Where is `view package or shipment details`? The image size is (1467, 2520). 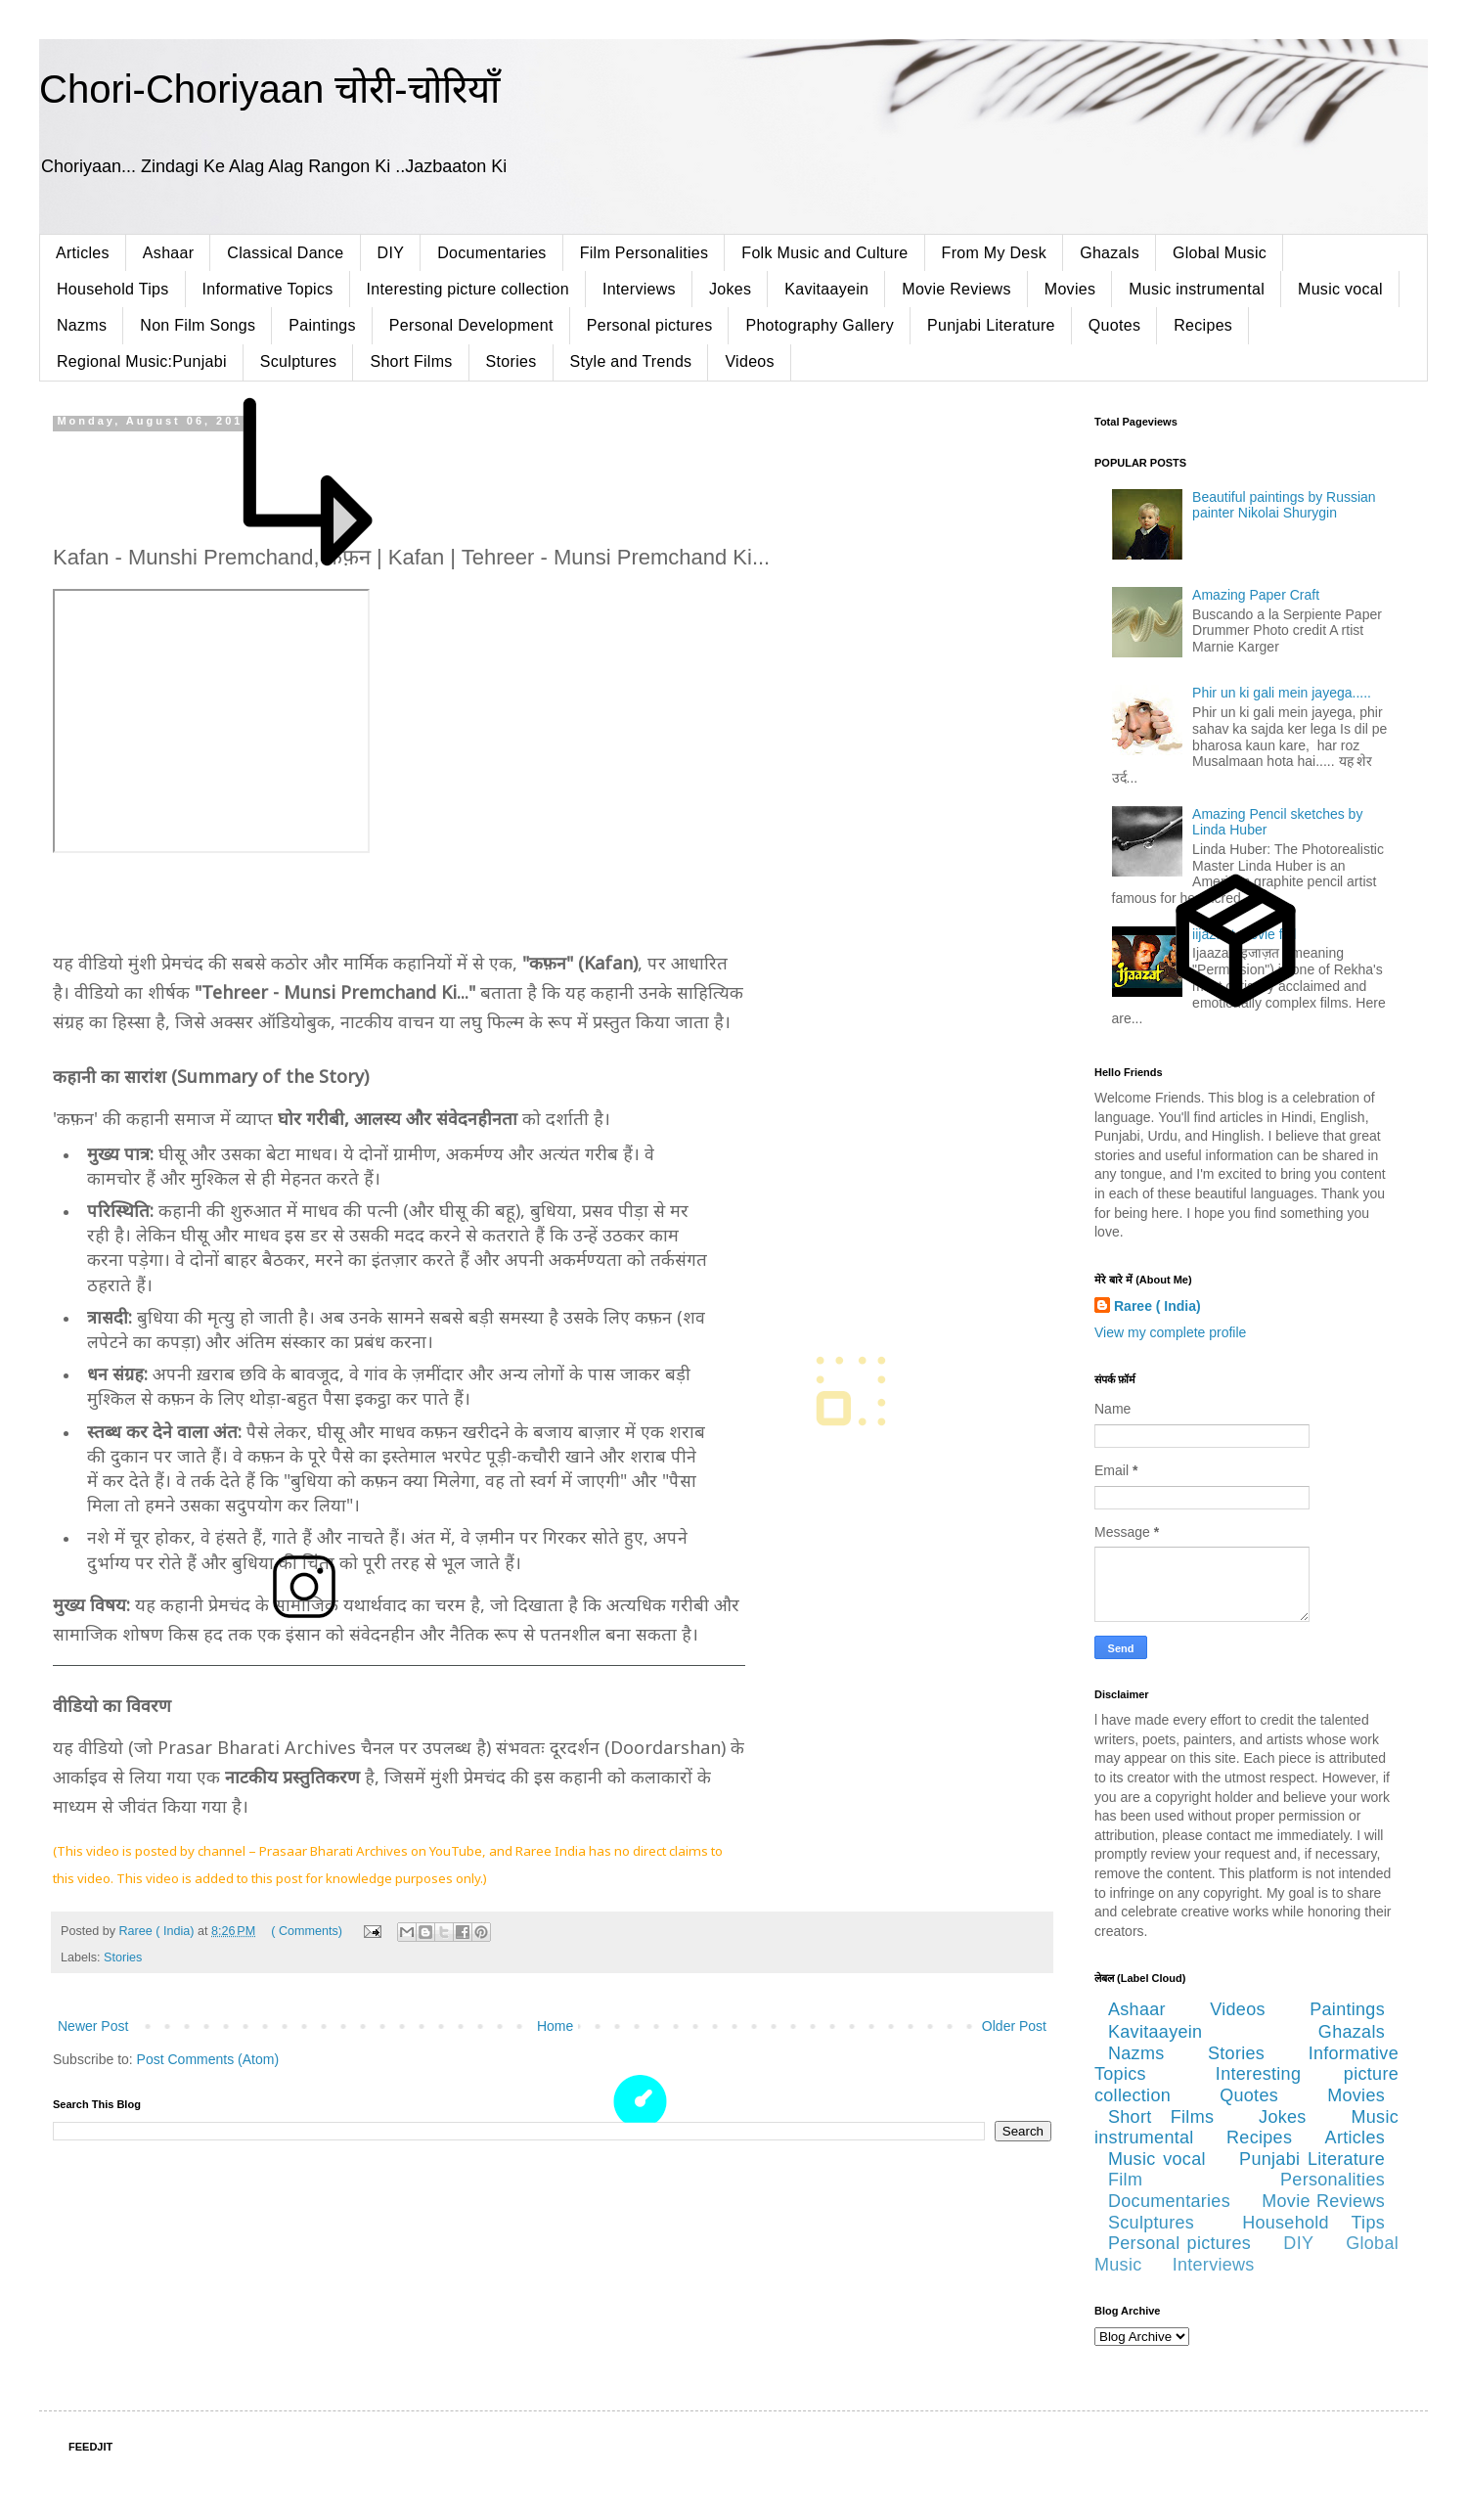 view package or shipment details is located at coordinates (1235, 940).